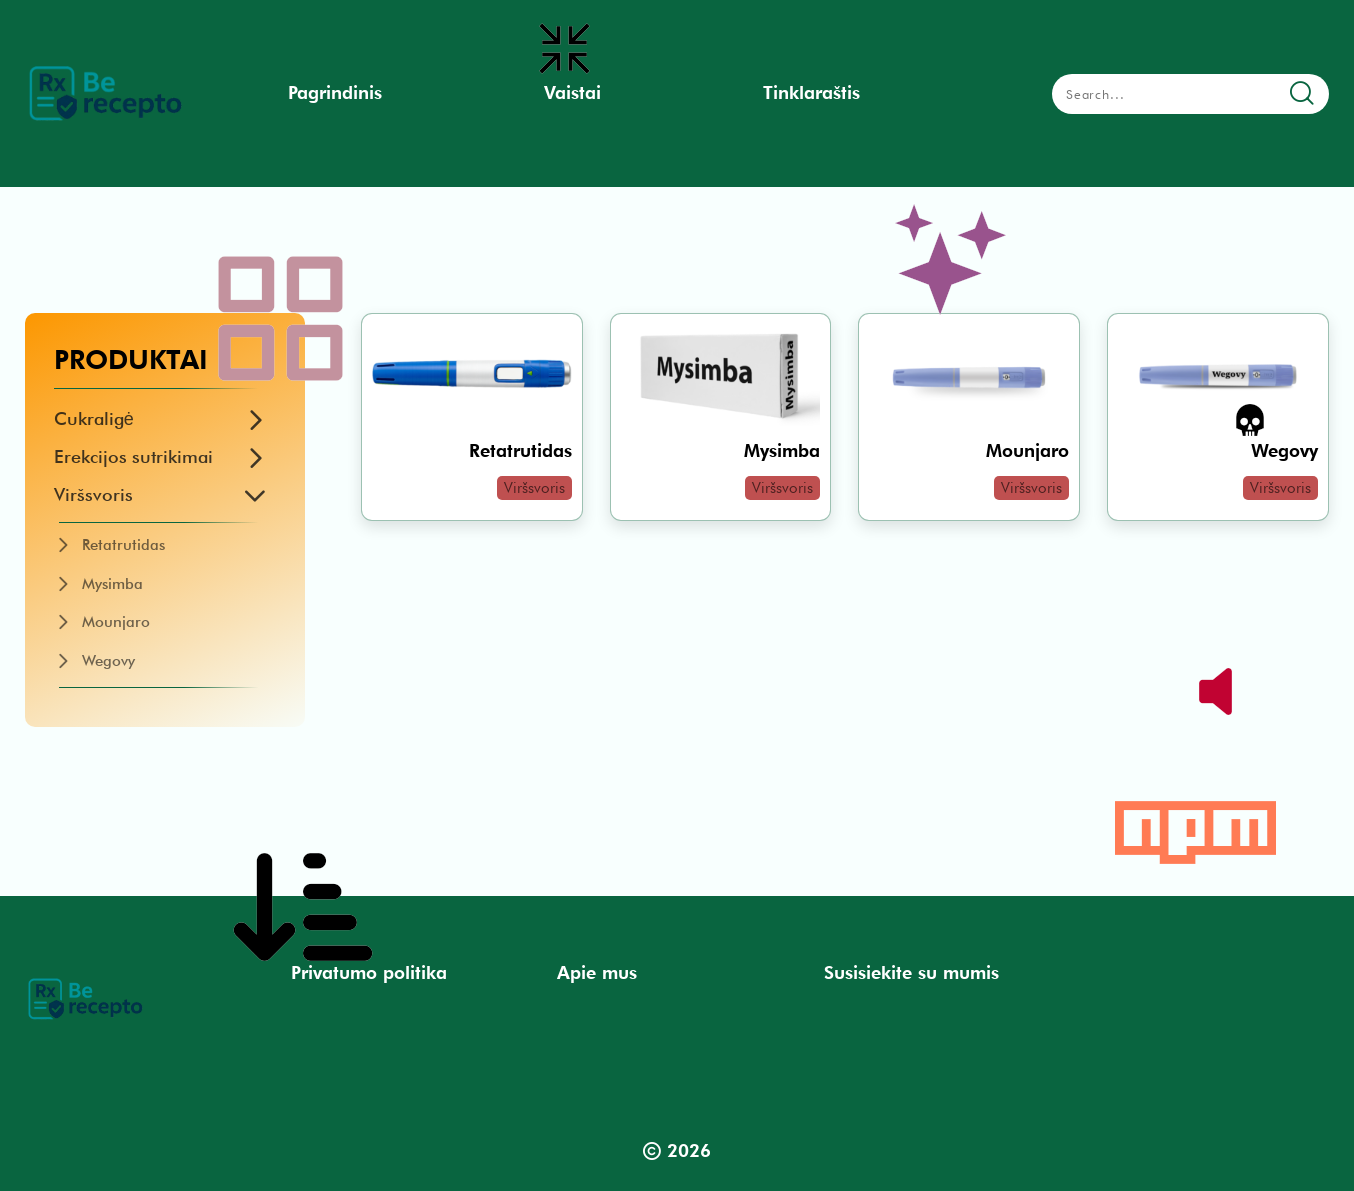 This screenshot has height=1191, width=1354. I want to click on indicates danger or hazardous content, so click(1250, 420).